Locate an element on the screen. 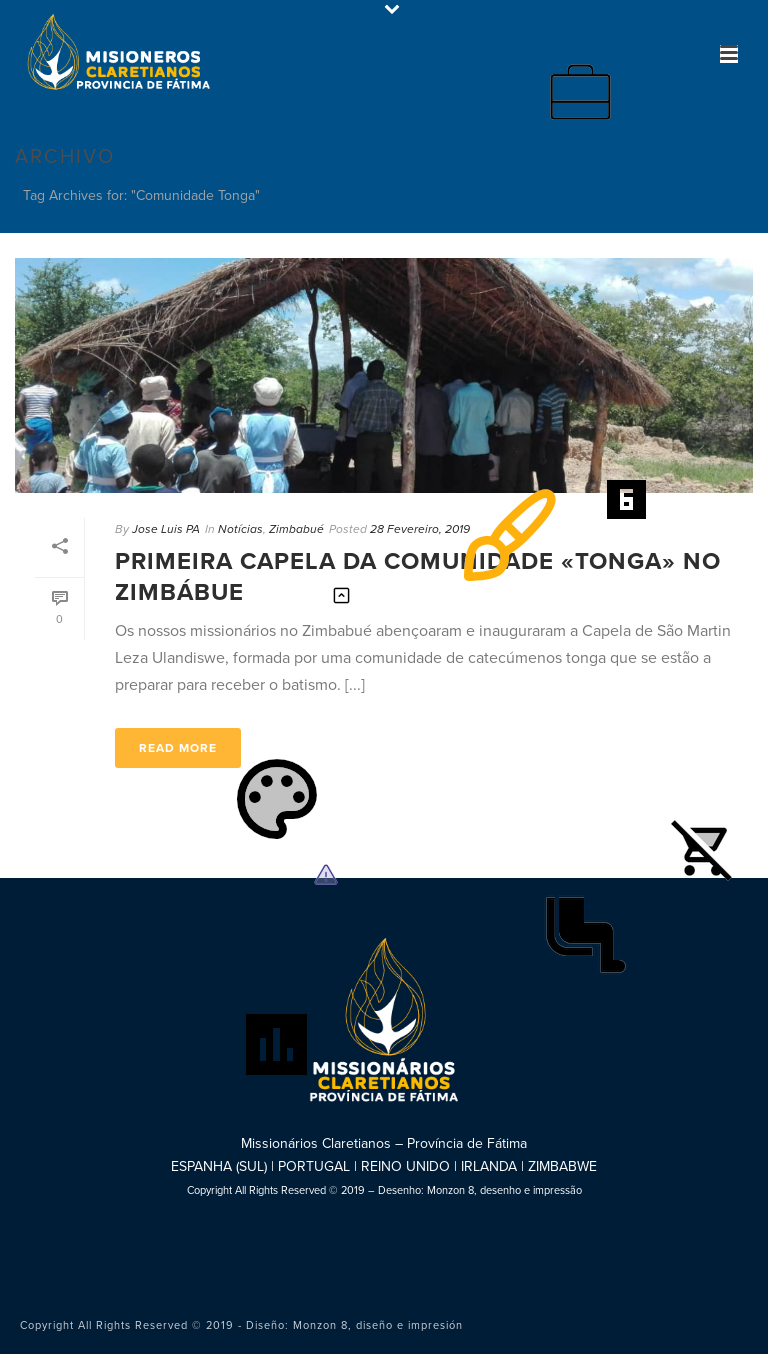 The height and width of the screenshot is (1354, 768). remove item from shopping cart is located at coordinates (703, 849).